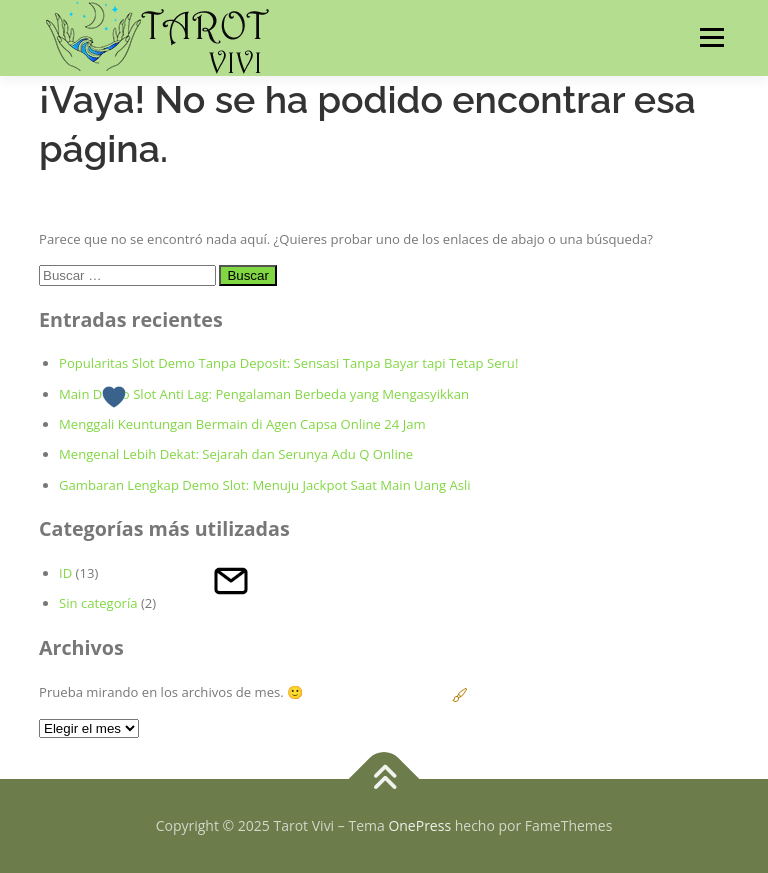 The image size is (768, 873). Describe the element at coordinates (114, 397) in the screenshot. I see `add to favorites` at that location.